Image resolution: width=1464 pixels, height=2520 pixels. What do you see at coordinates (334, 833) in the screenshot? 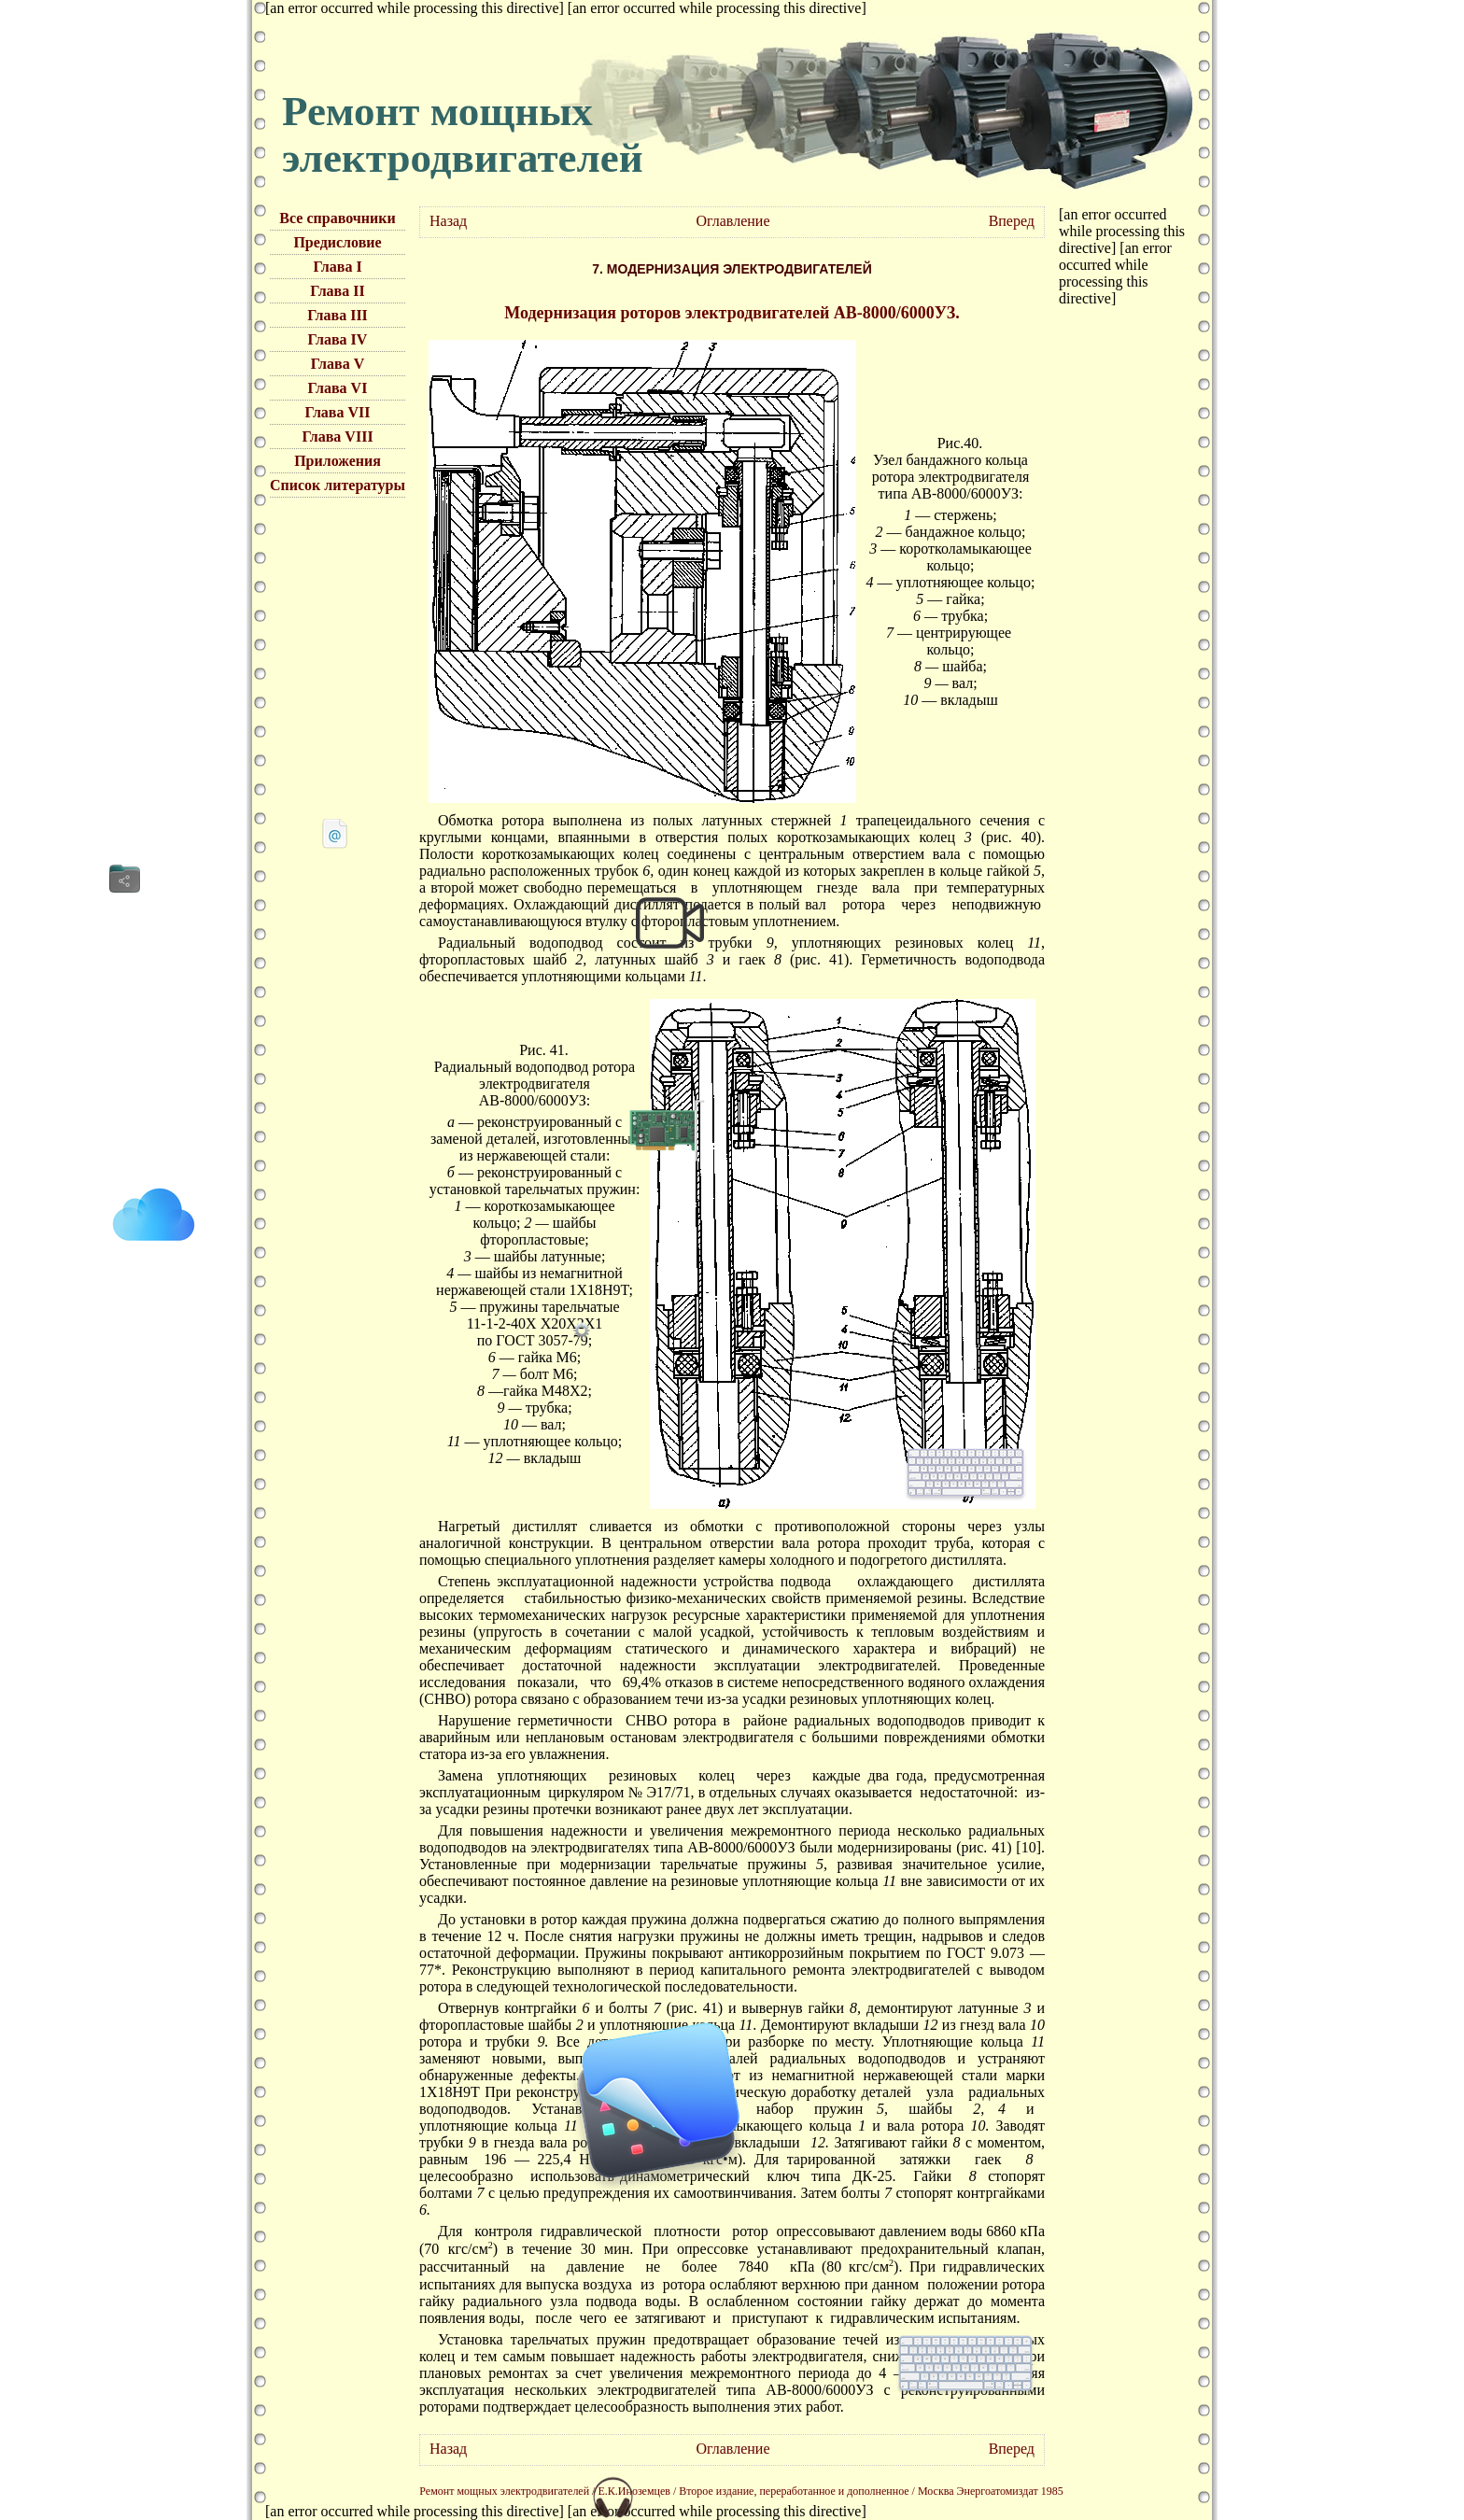
I see `an email message file or attachment` at bounding box center [334, 833].